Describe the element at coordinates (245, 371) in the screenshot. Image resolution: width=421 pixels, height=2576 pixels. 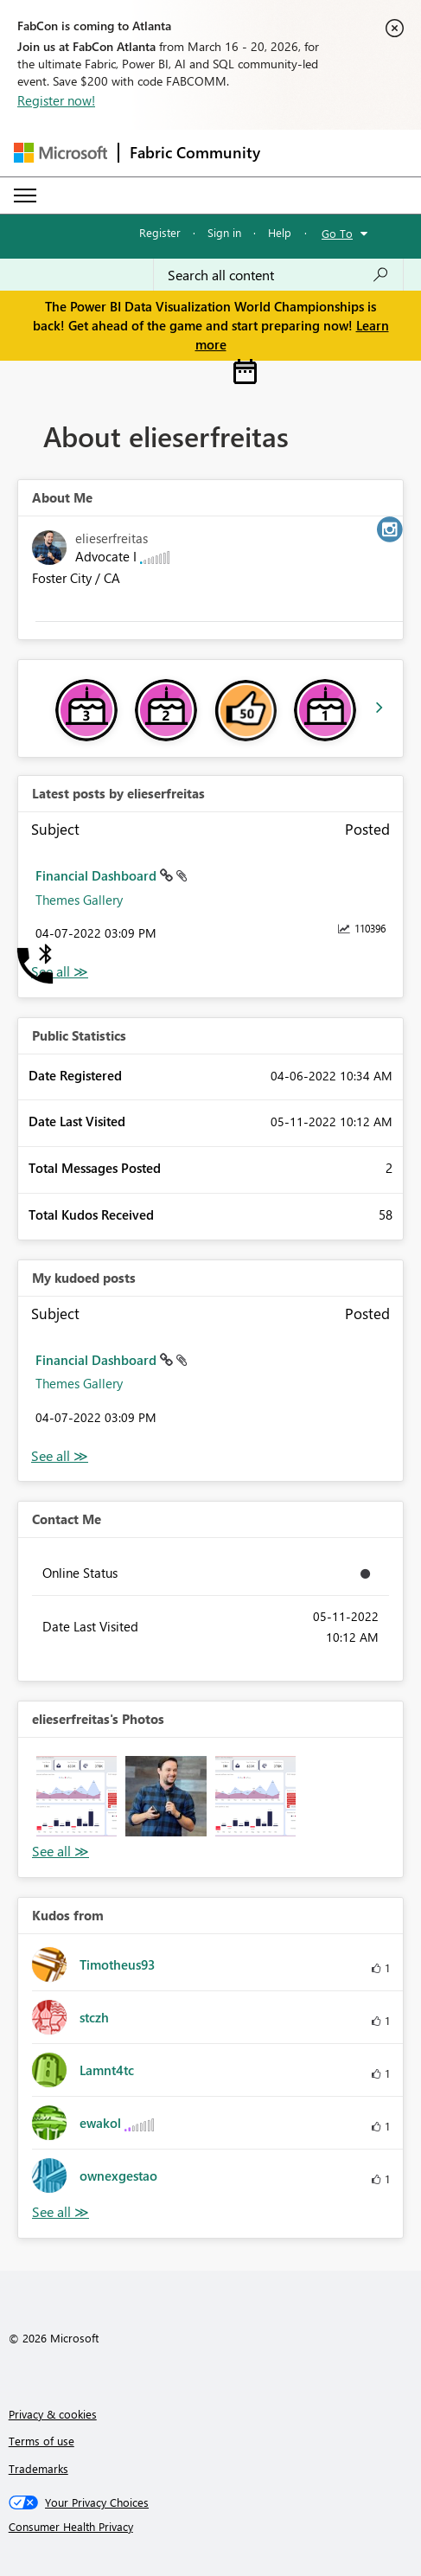
I see `select a date range` at that location.